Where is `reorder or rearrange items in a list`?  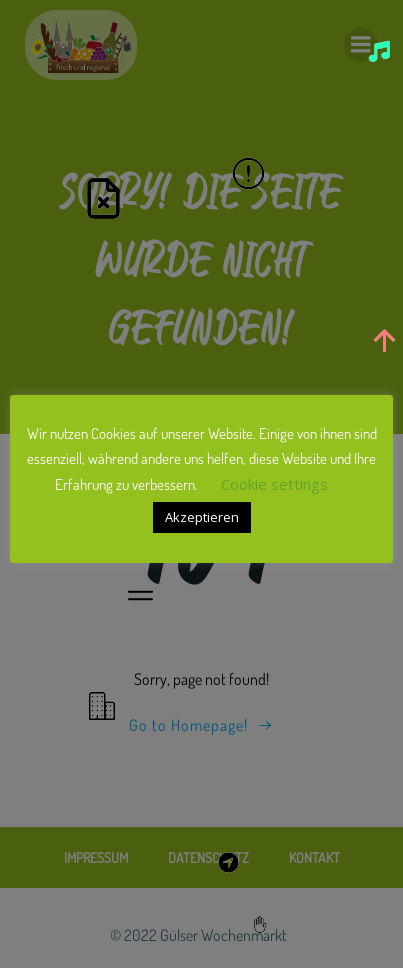
reorder or rearrange items in a list is located at coordinates (140, 595).